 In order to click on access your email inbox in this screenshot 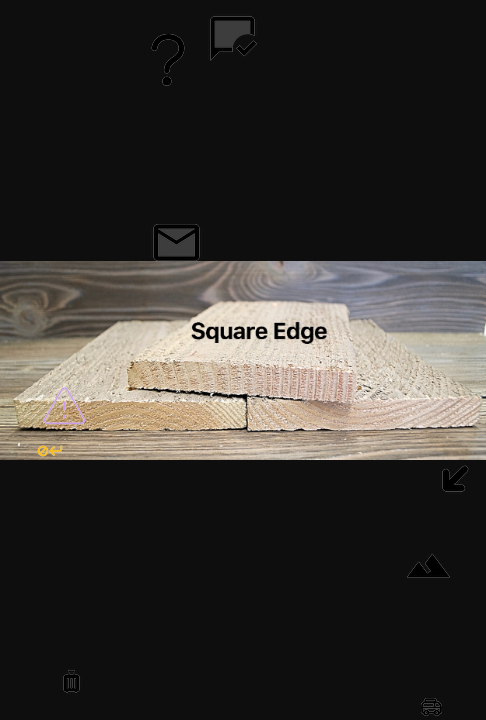, I will do `click(176, 242)`.